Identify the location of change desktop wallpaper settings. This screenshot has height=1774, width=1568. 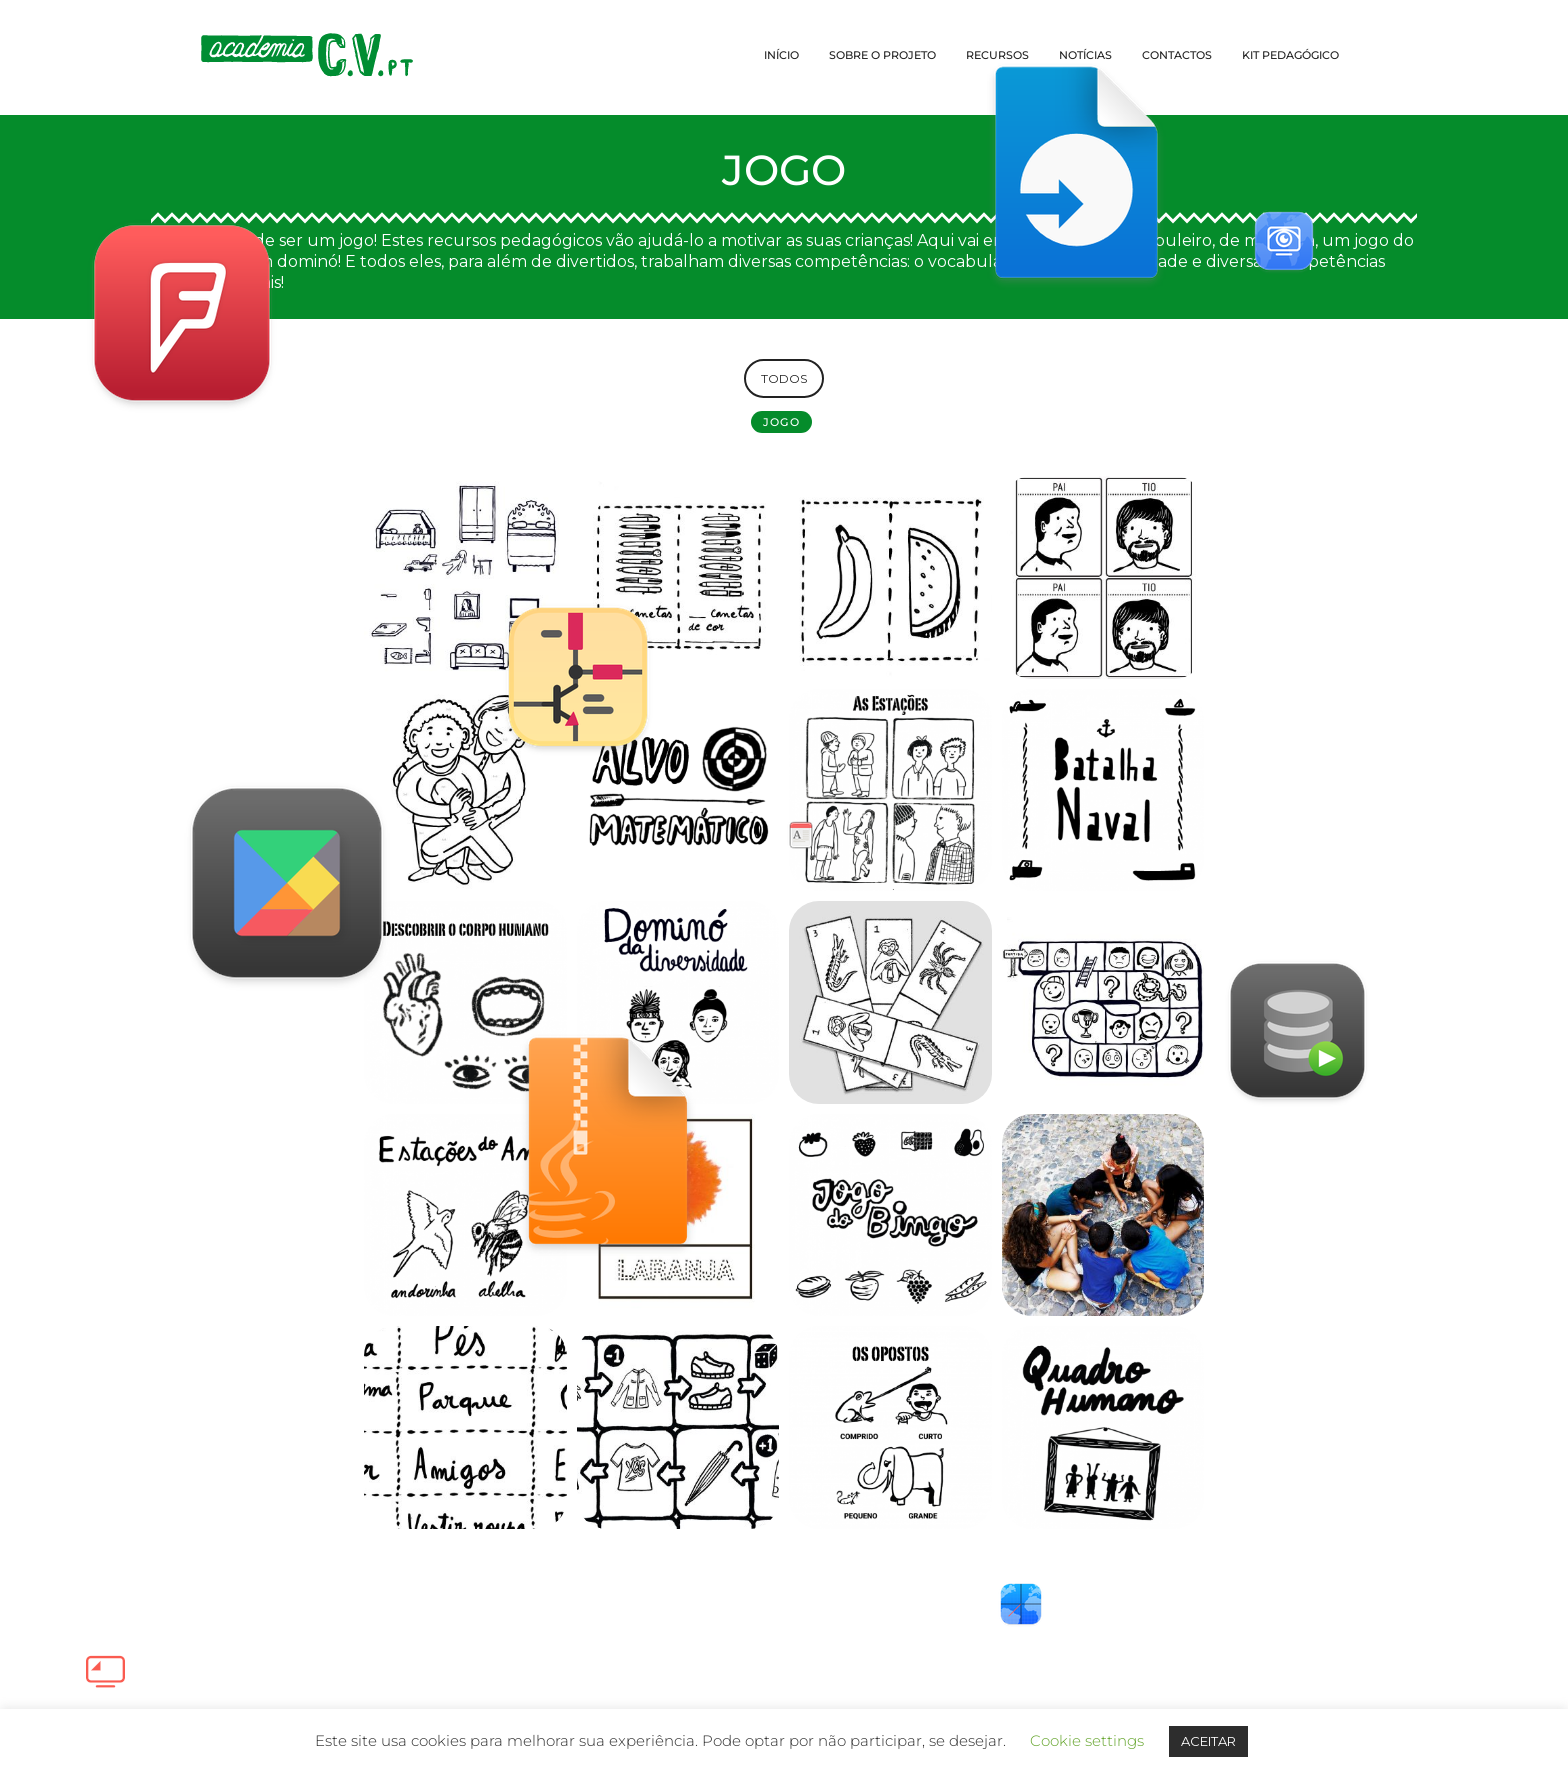
(105, 1670).